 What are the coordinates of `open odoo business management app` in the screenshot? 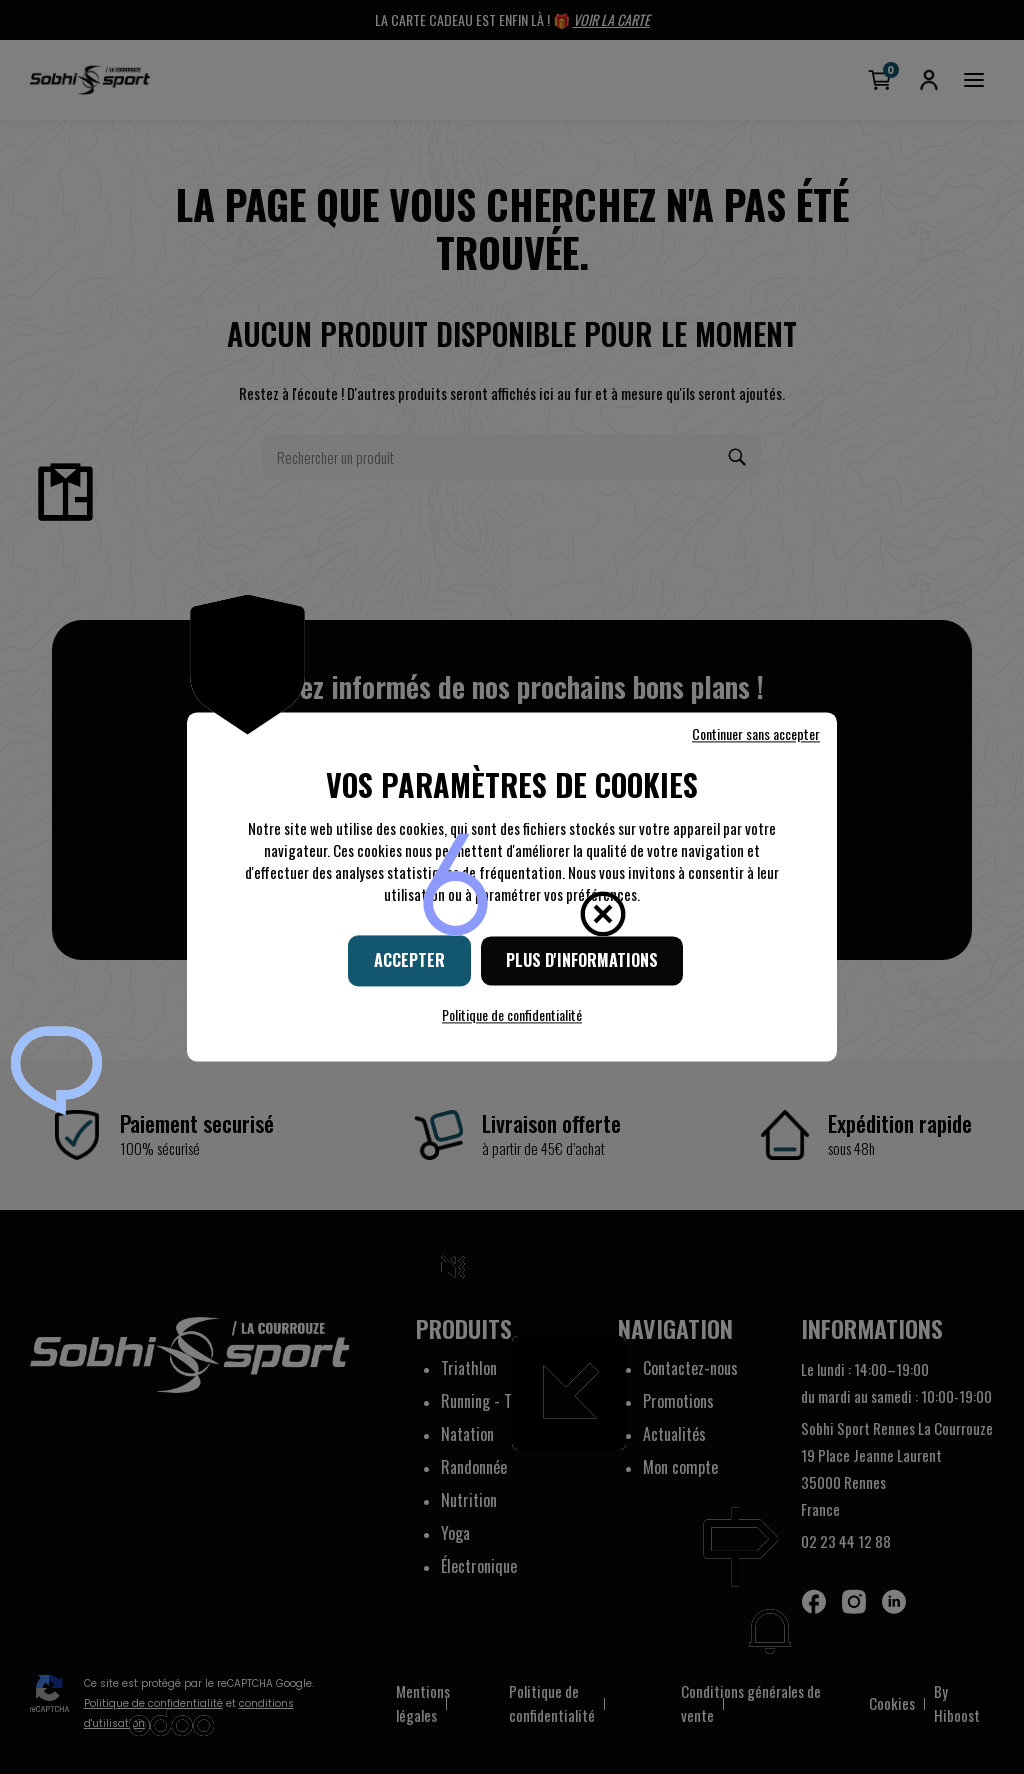 It's located at (171, 1722).